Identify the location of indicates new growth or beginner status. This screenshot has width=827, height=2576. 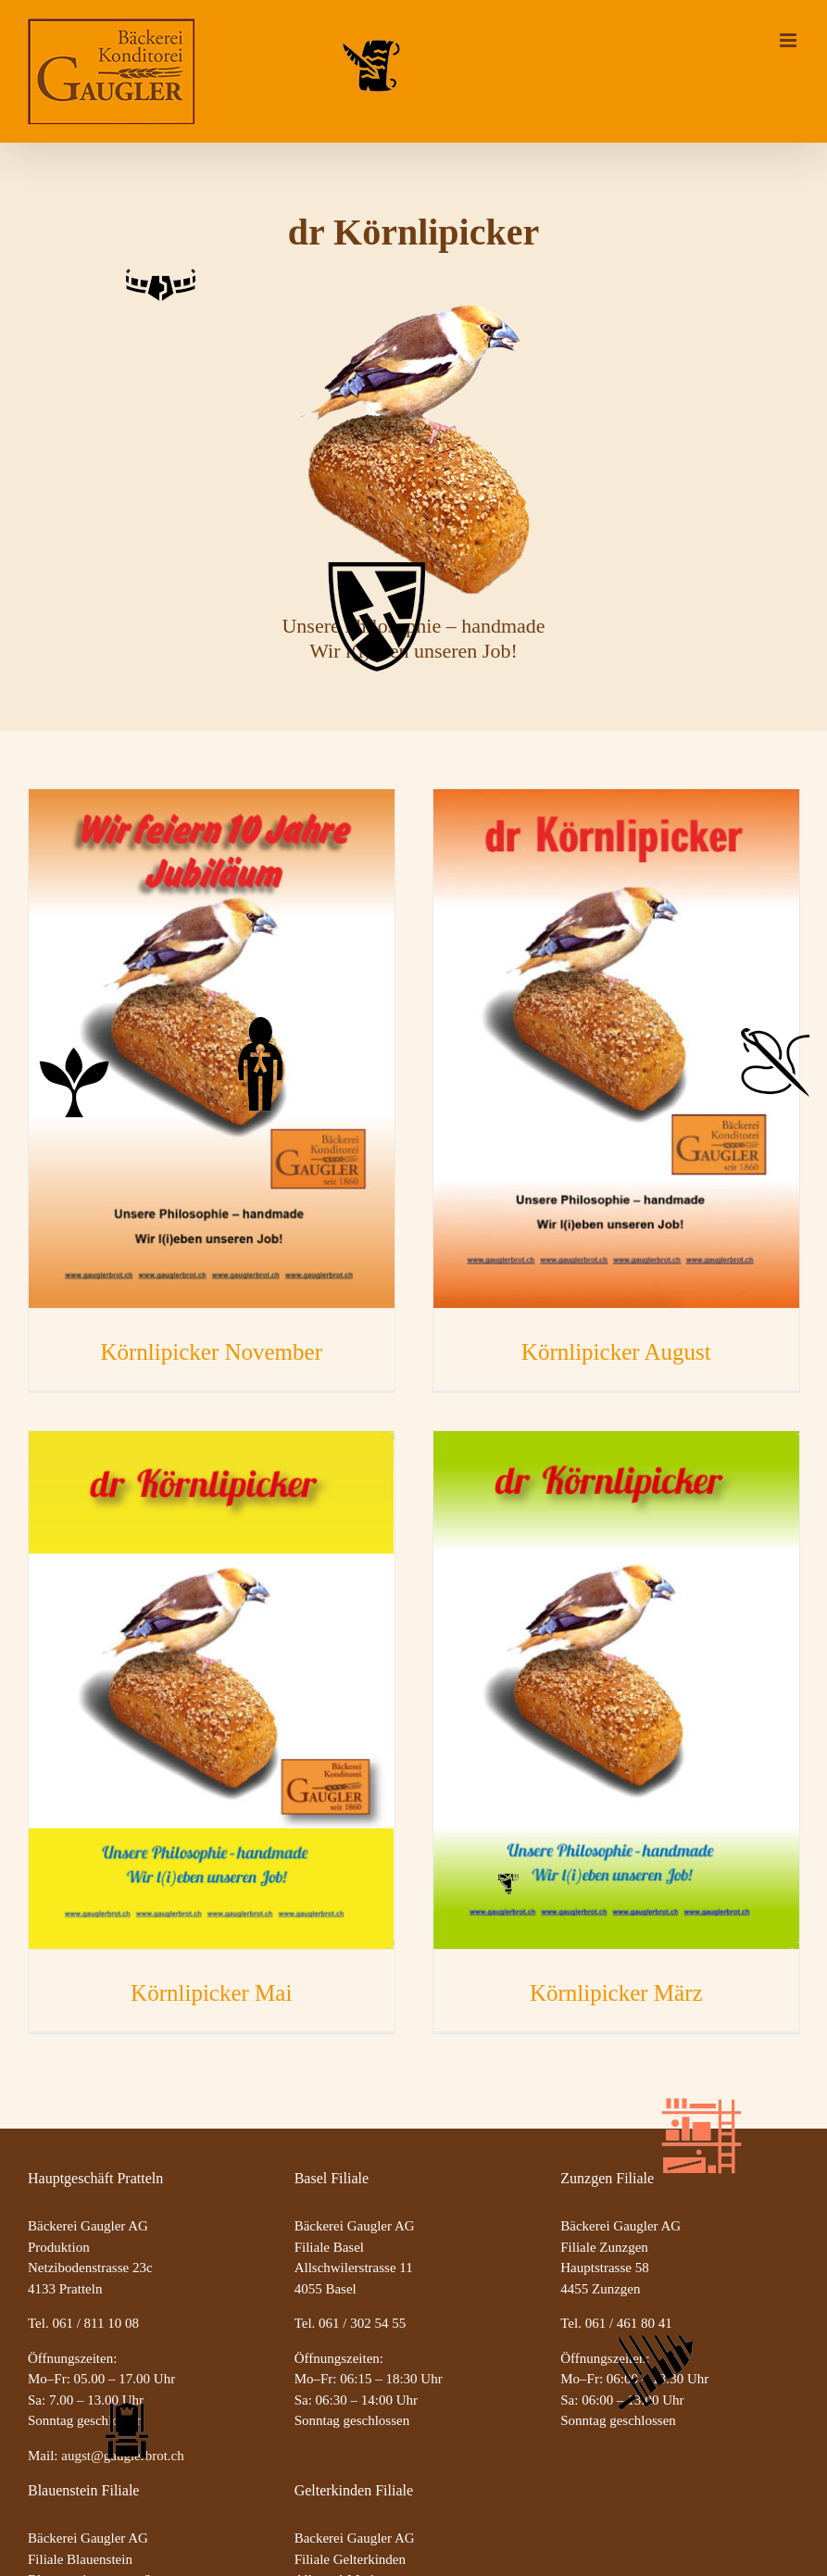
(73, 1082).